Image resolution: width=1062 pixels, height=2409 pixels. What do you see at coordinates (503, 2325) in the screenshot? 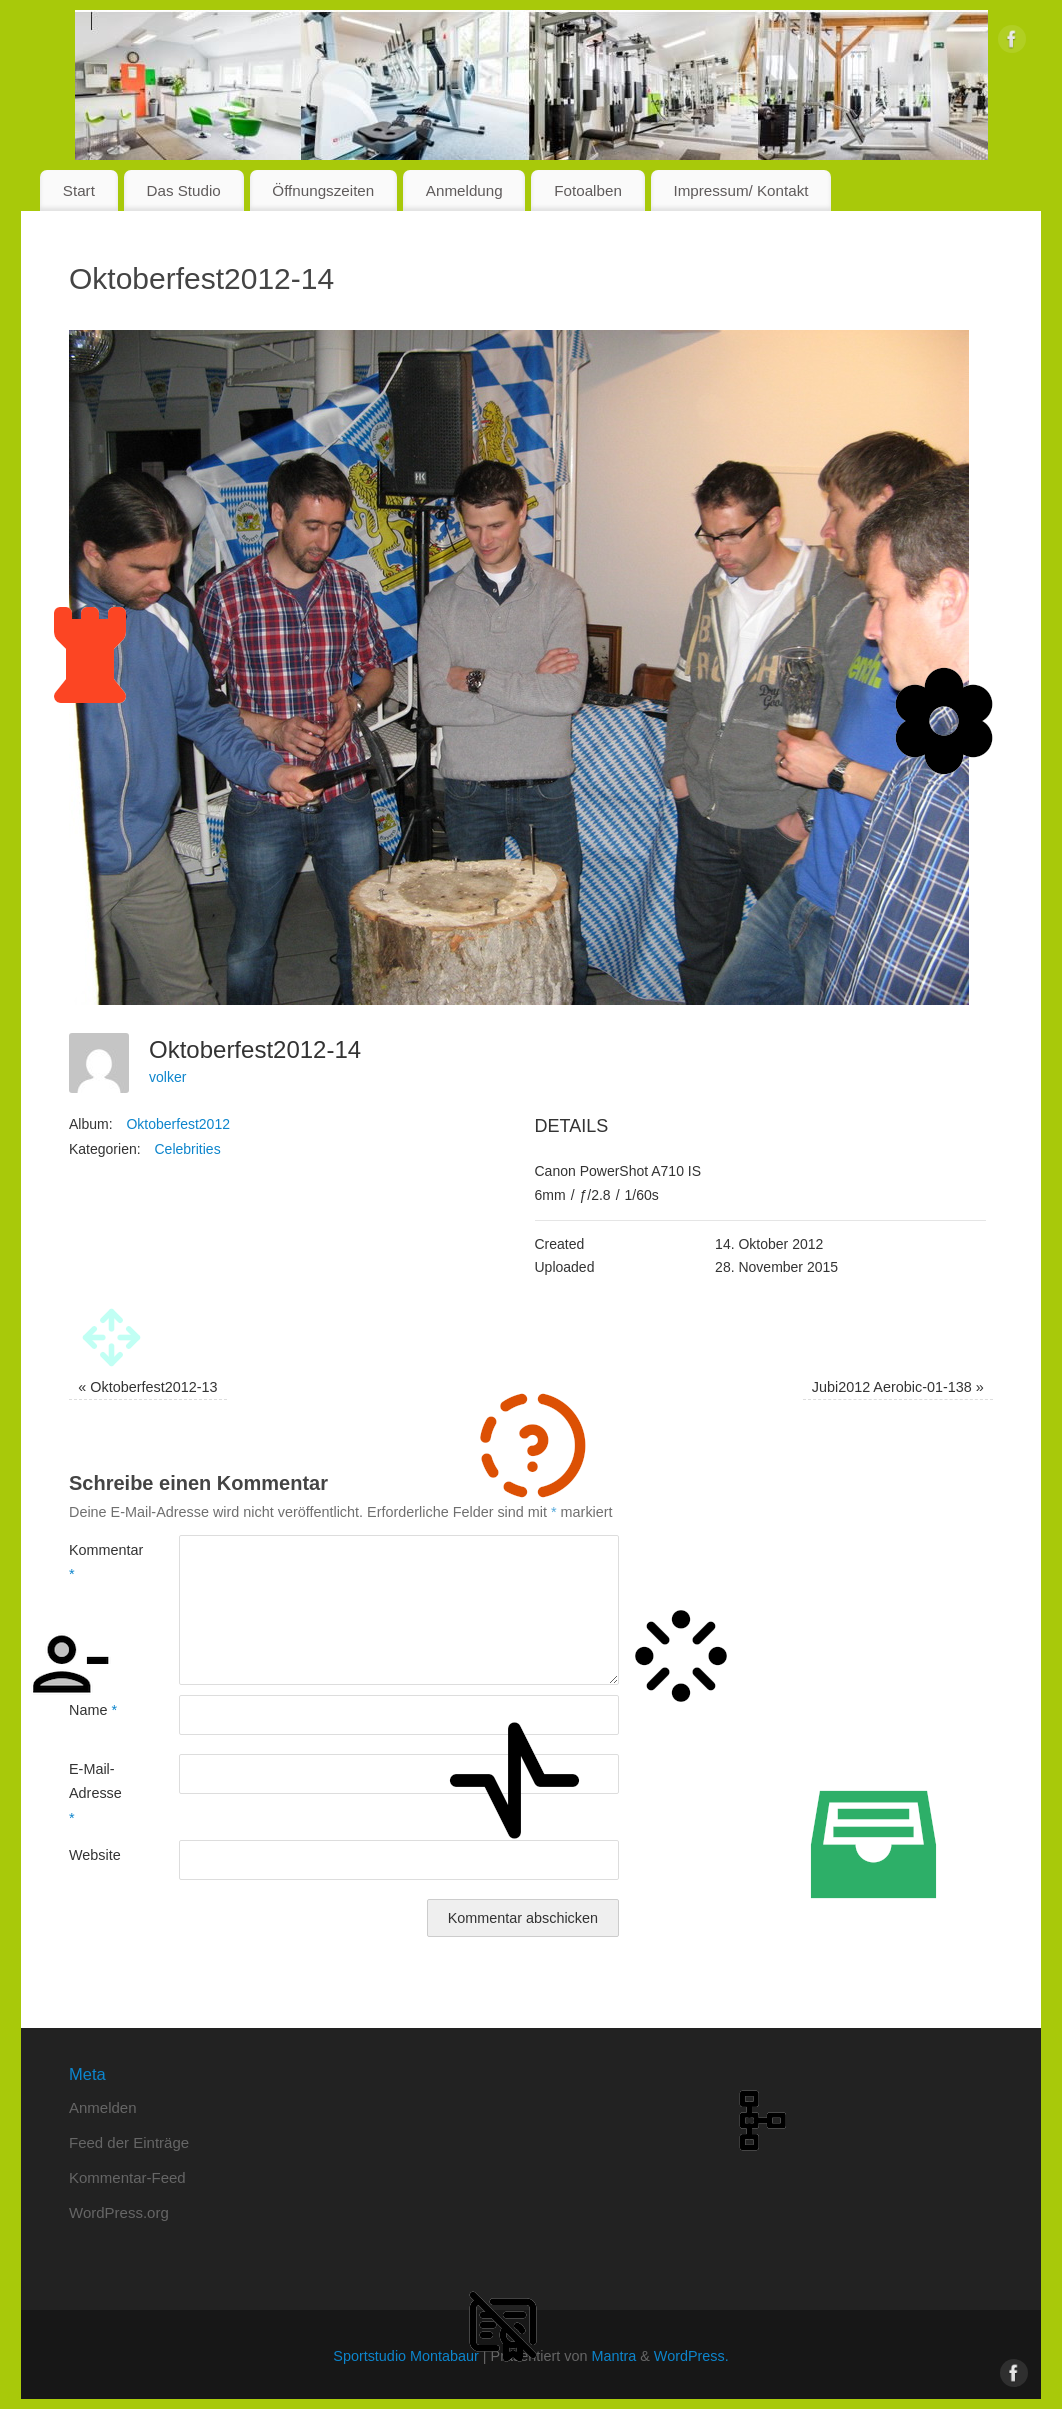
I see `certificate or credential is unavailable` at bounding box center [503, 2325].